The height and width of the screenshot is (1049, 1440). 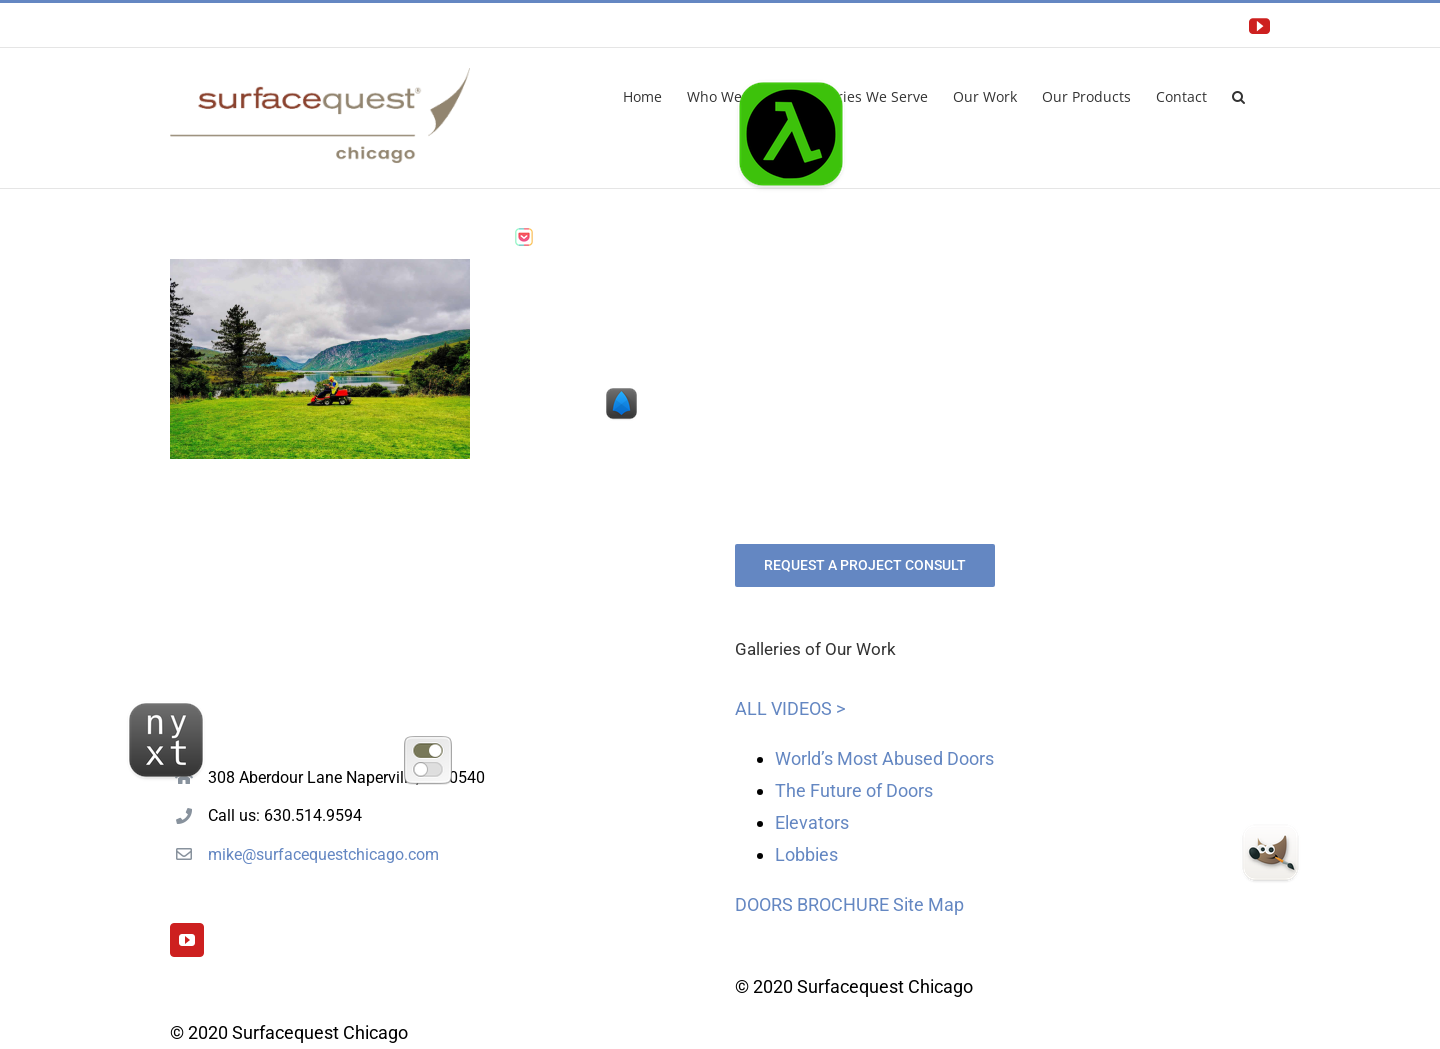 What do you see at coordinates (428, 760) in the screenshot?
I see `open desktop preferences or settings` at bounding box center [428, 760].